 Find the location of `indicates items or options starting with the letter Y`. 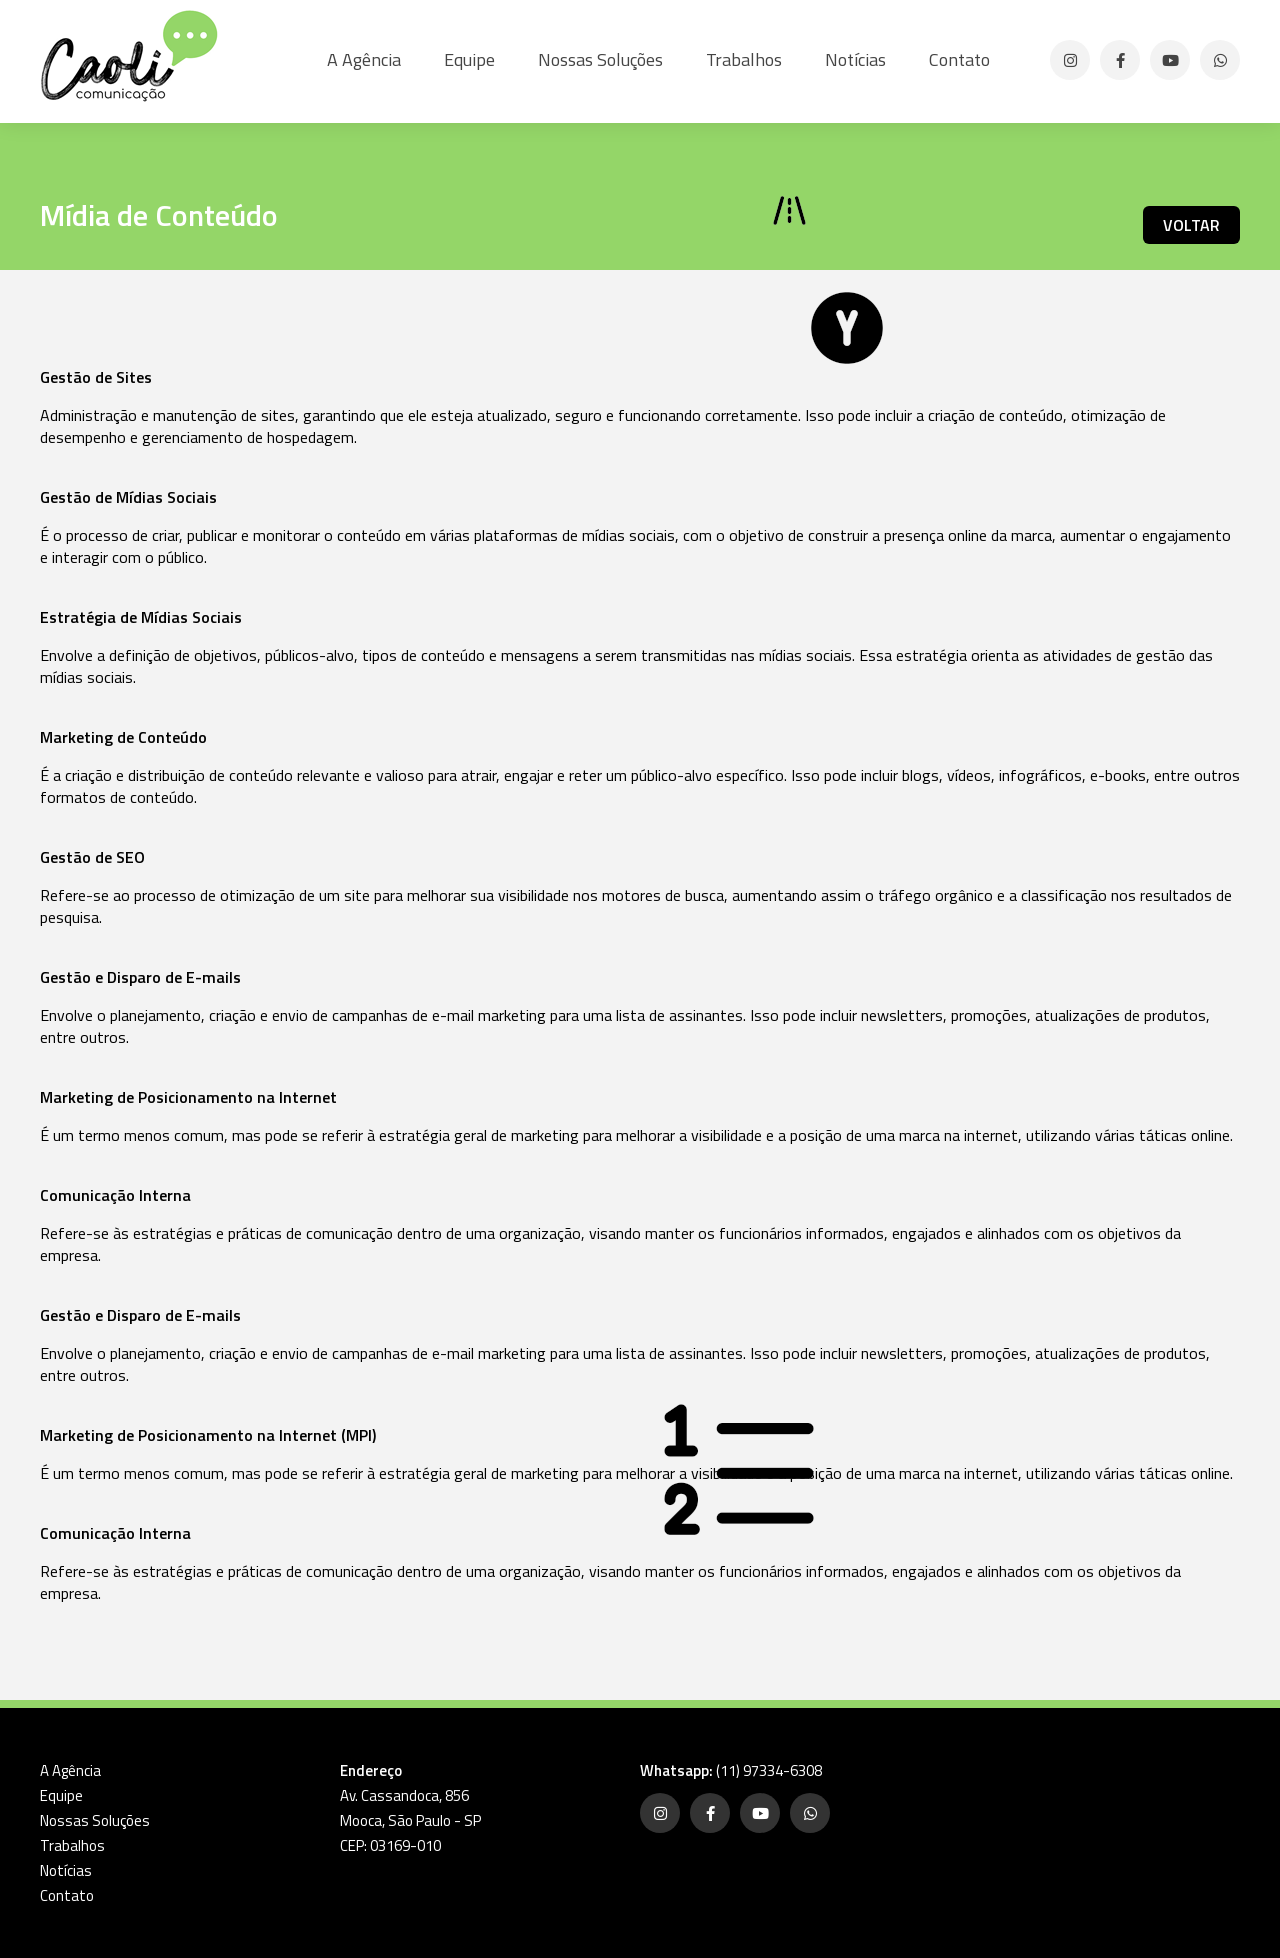

indicates items or options starting with the letter Y is located at coordinates (847, 328).